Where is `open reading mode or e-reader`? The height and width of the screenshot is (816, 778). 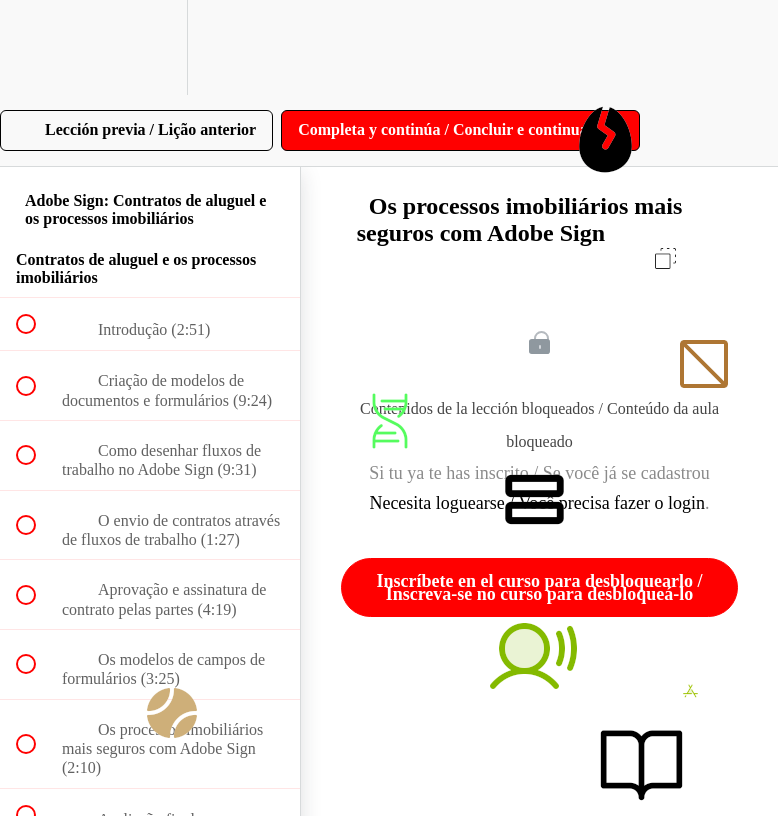 open reading mode or e-reader is located at coordinates (641, 759).